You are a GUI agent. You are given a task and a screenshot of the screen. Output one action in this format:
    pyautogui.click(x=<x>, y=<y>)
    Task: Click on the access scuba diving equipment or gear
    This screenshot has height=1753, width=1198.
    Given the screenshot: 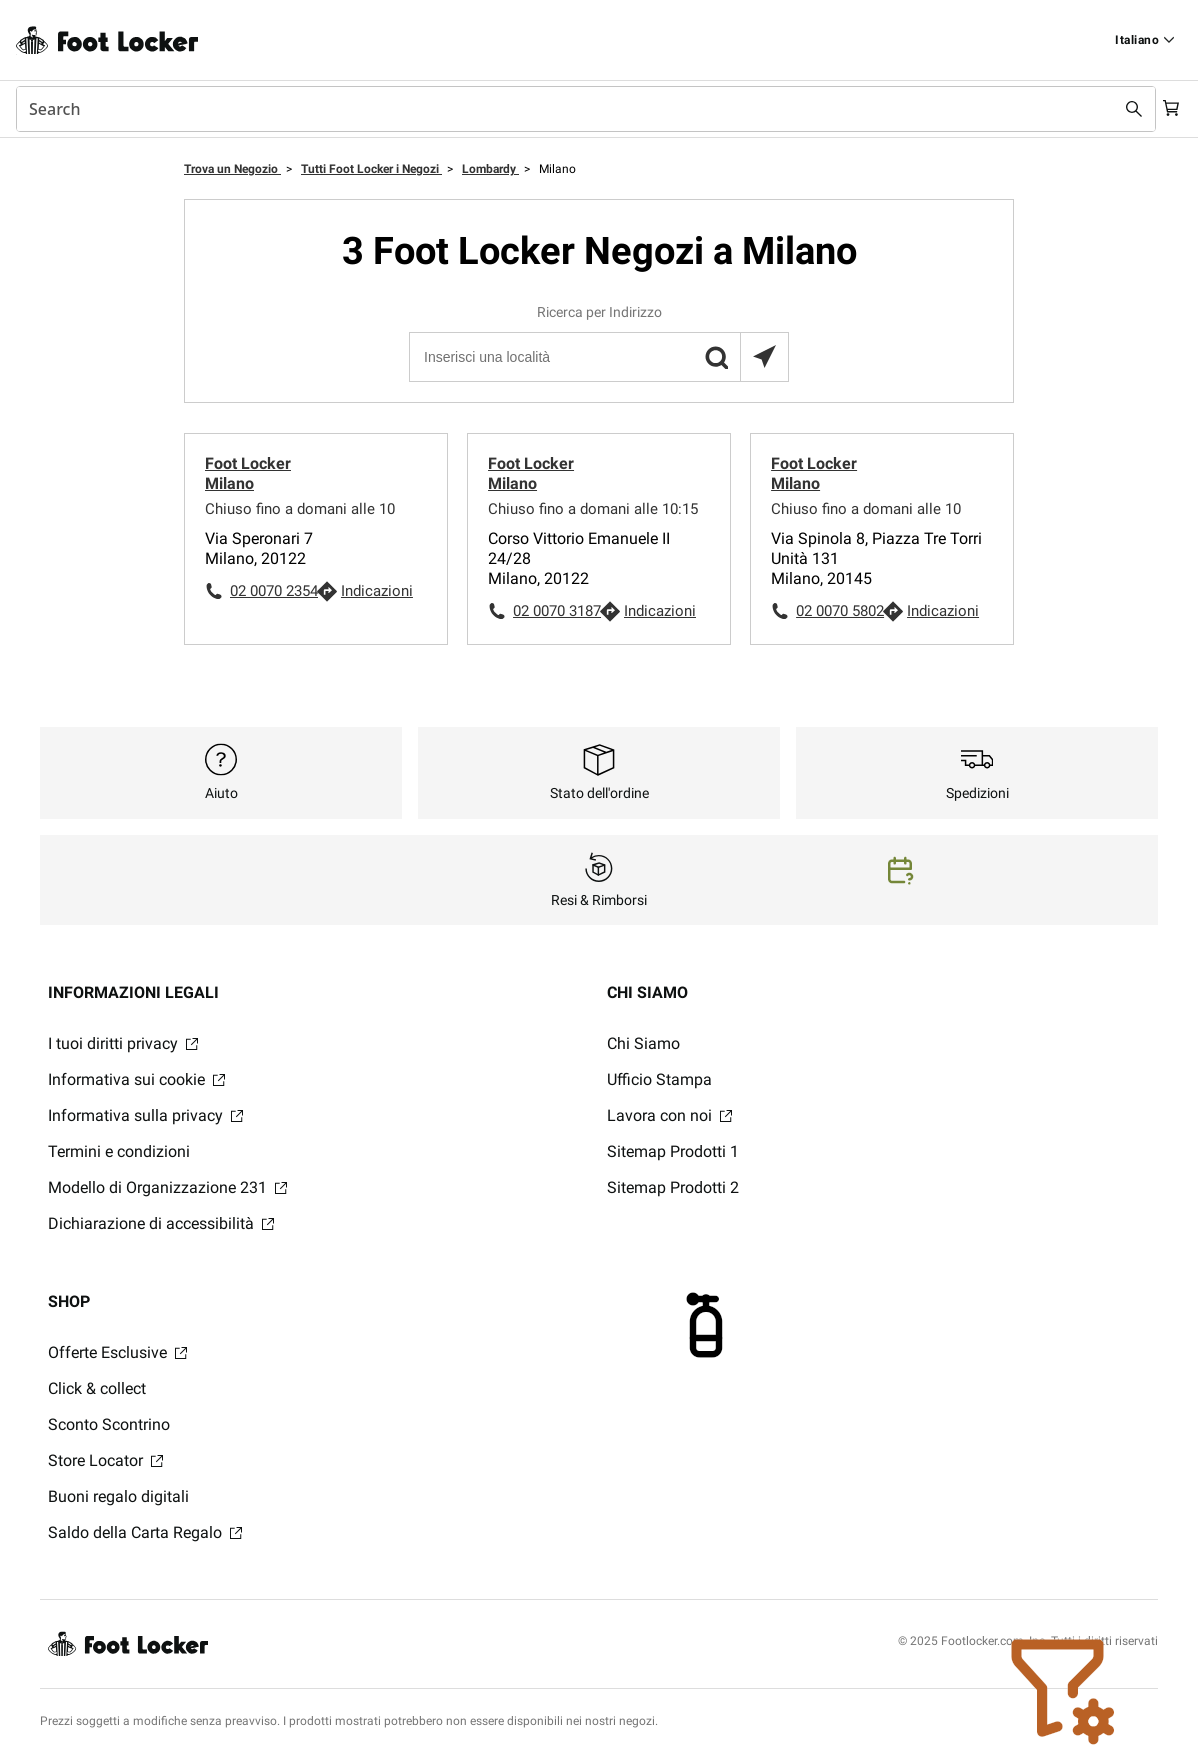 What is the action you would take?
    pyautogui.click(x=706, y=1325)
    